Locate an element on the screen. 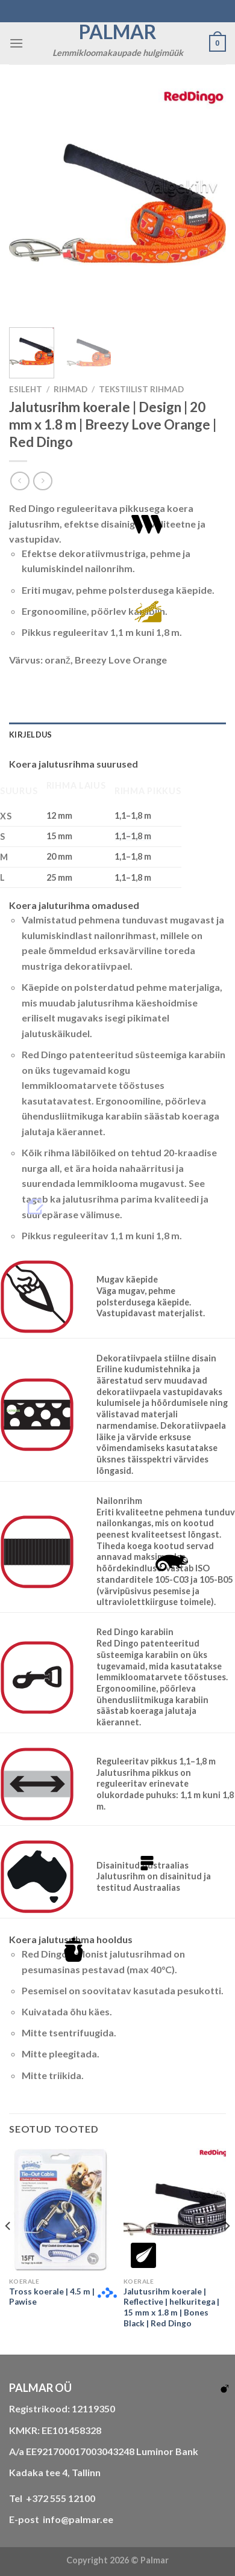  Formspree form backend service logo is located at coordinates (147, 1863).